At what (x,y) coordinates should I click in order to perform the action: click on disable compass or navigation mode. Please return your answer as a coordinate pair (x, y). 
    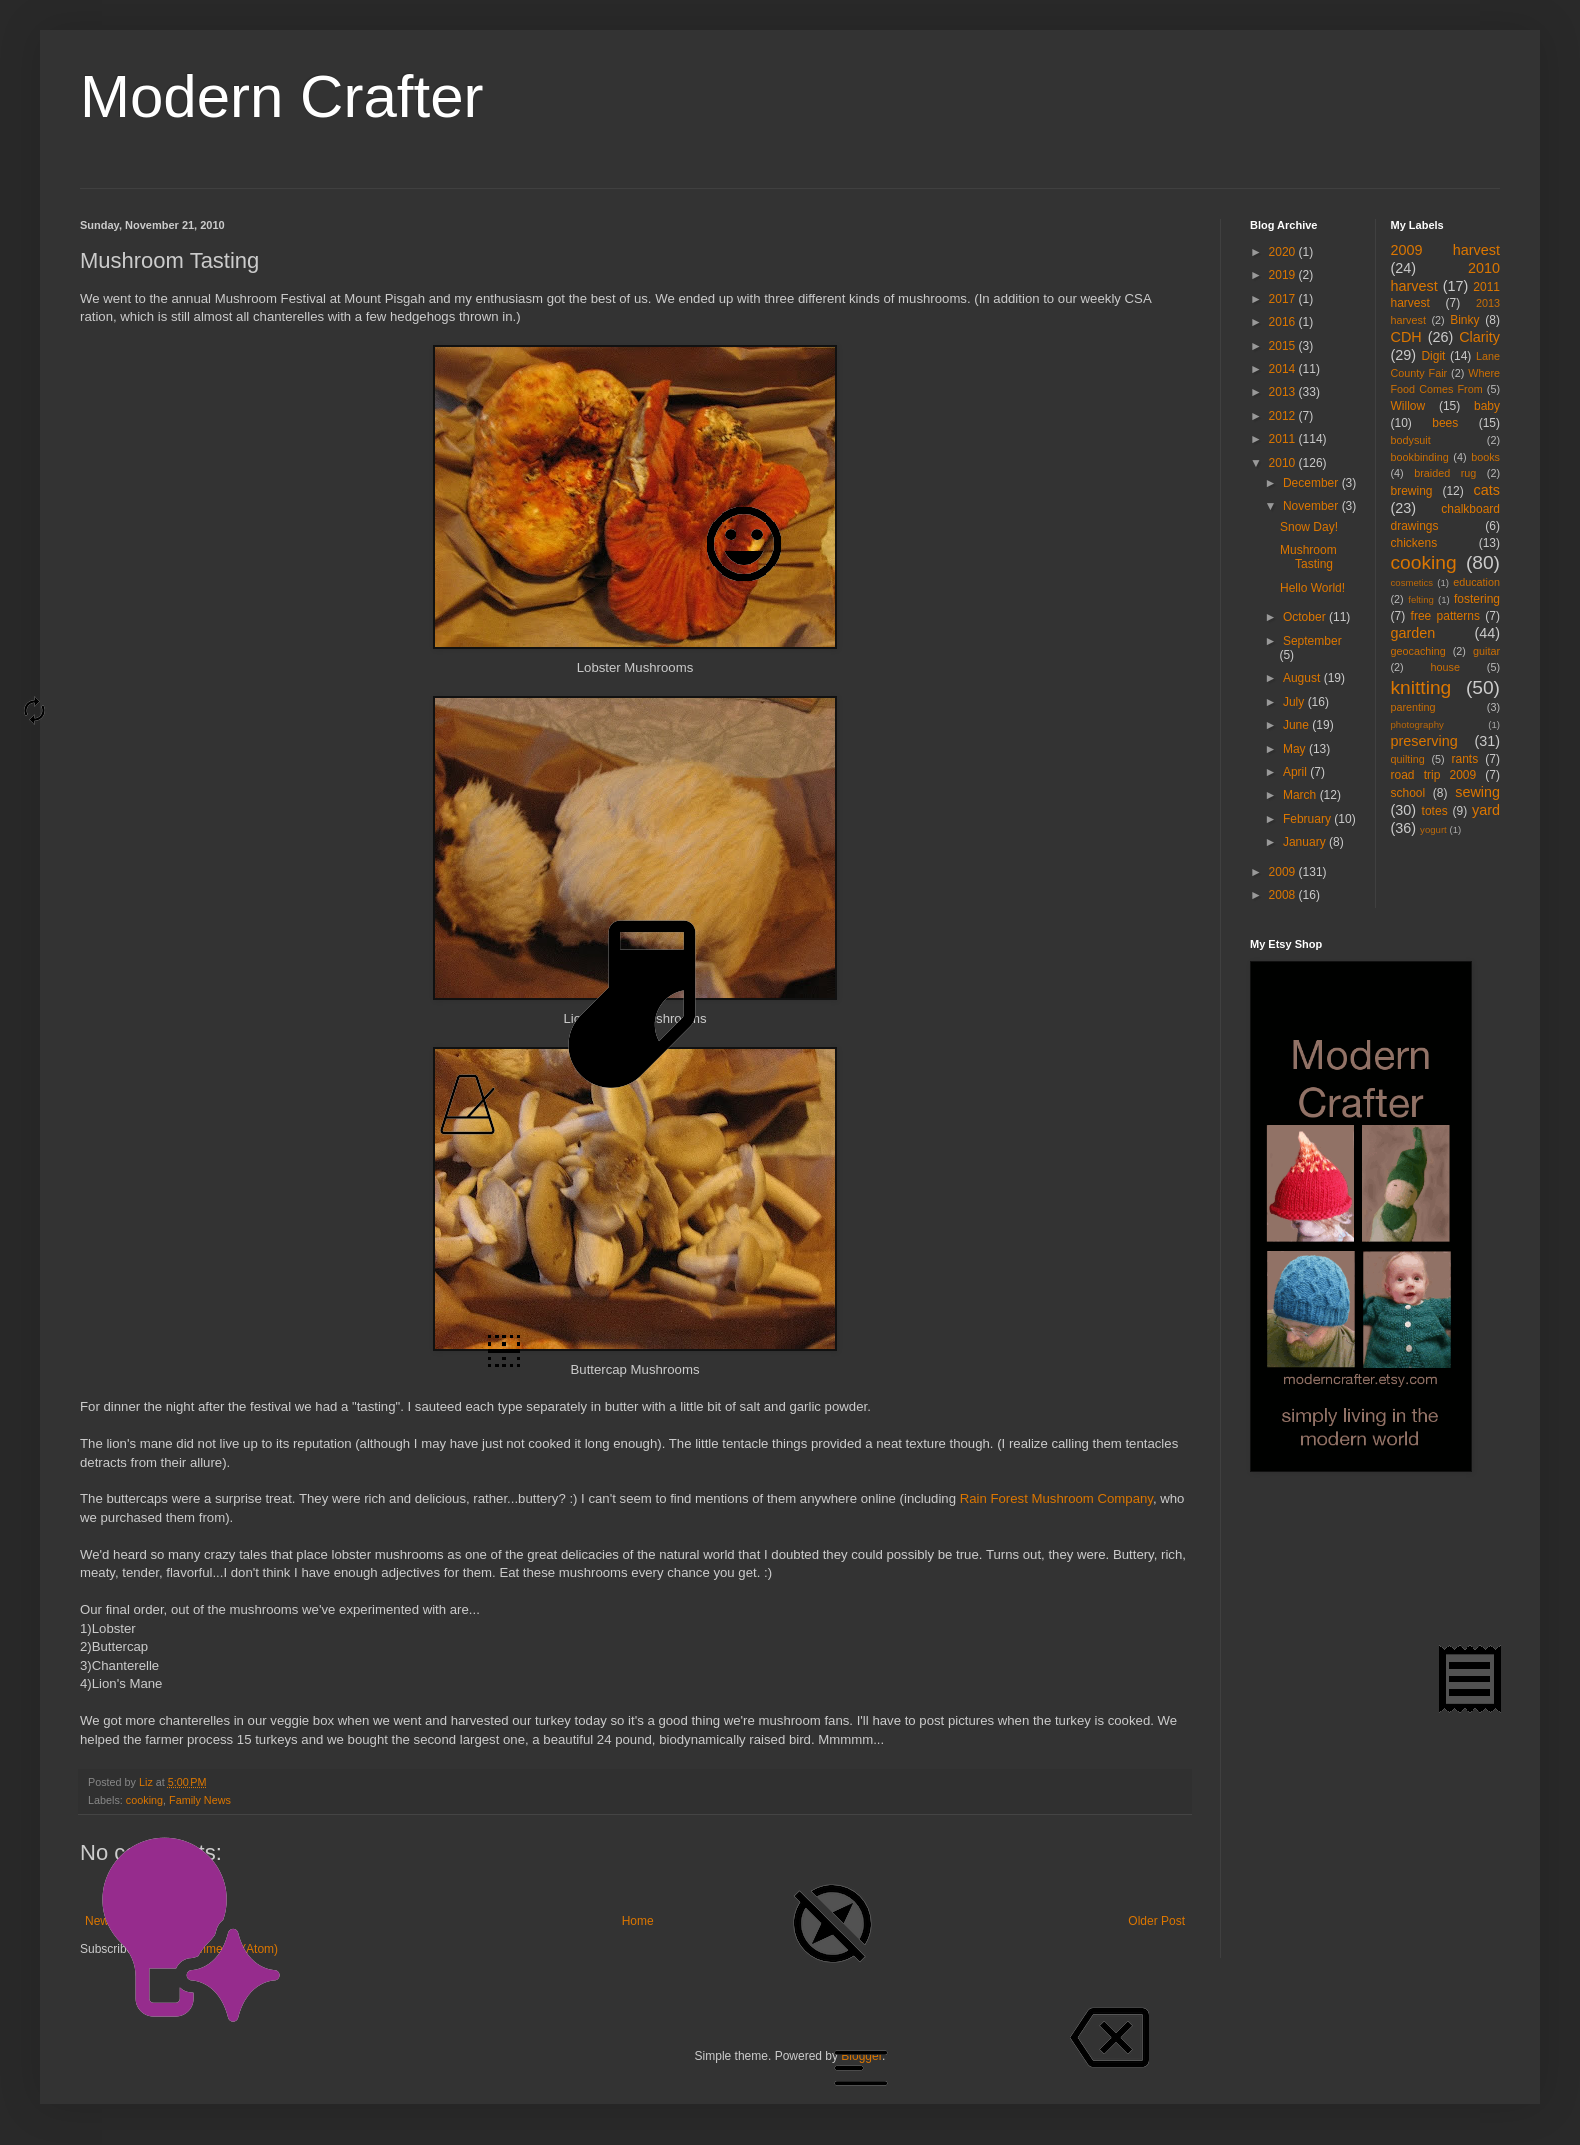
    Looking at the image, I should click on (832, 1923).